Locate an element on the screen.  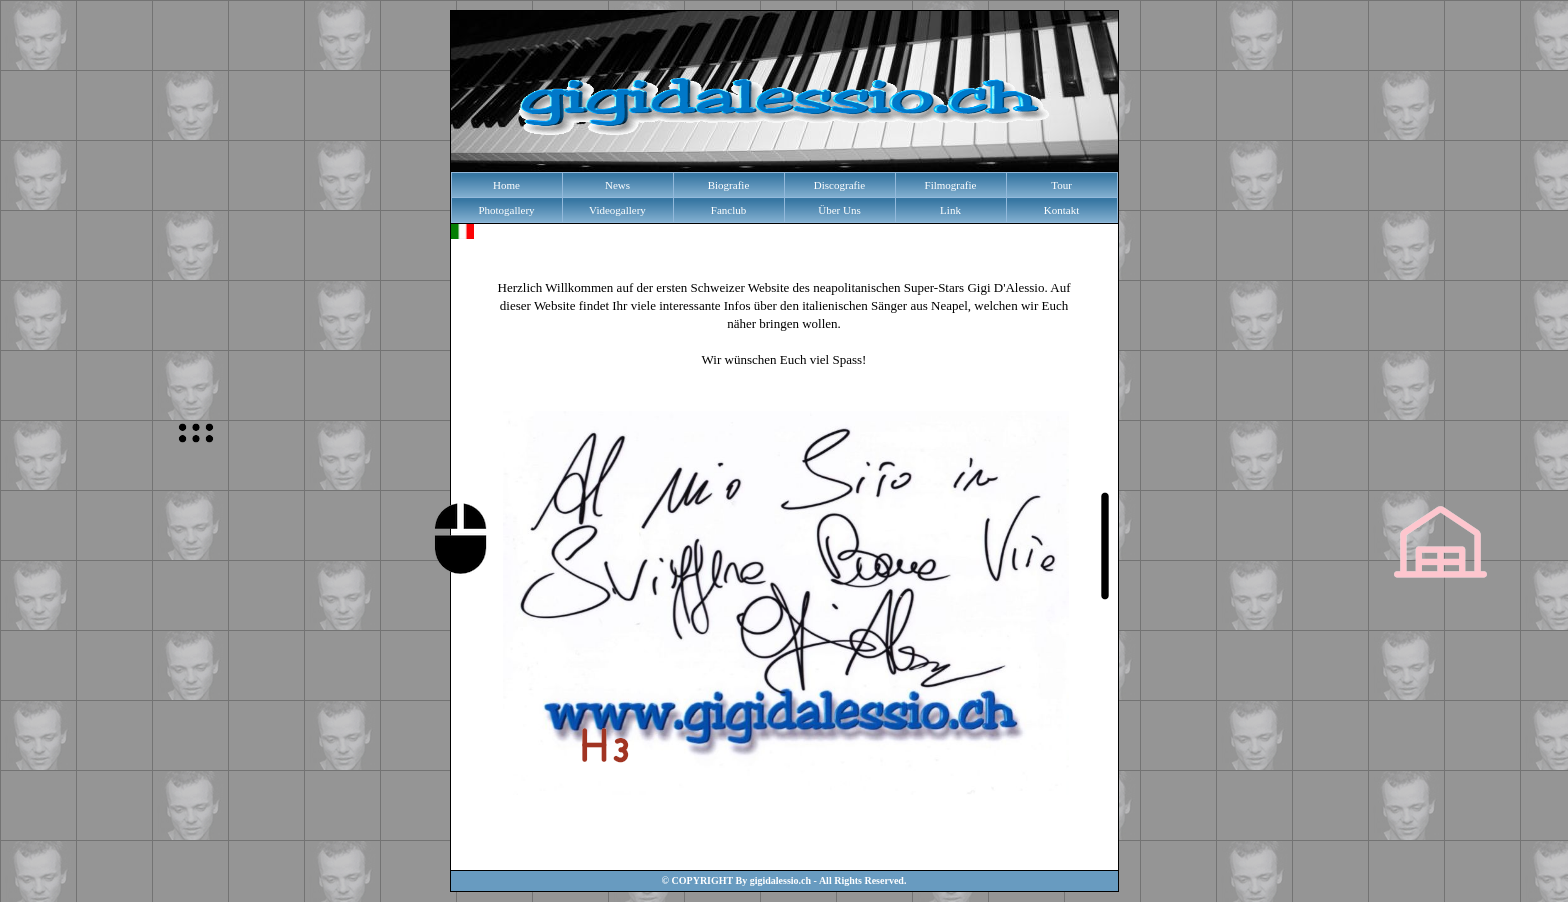
vertical divider or separator between UI elements is located at coordinates (1105, 546).